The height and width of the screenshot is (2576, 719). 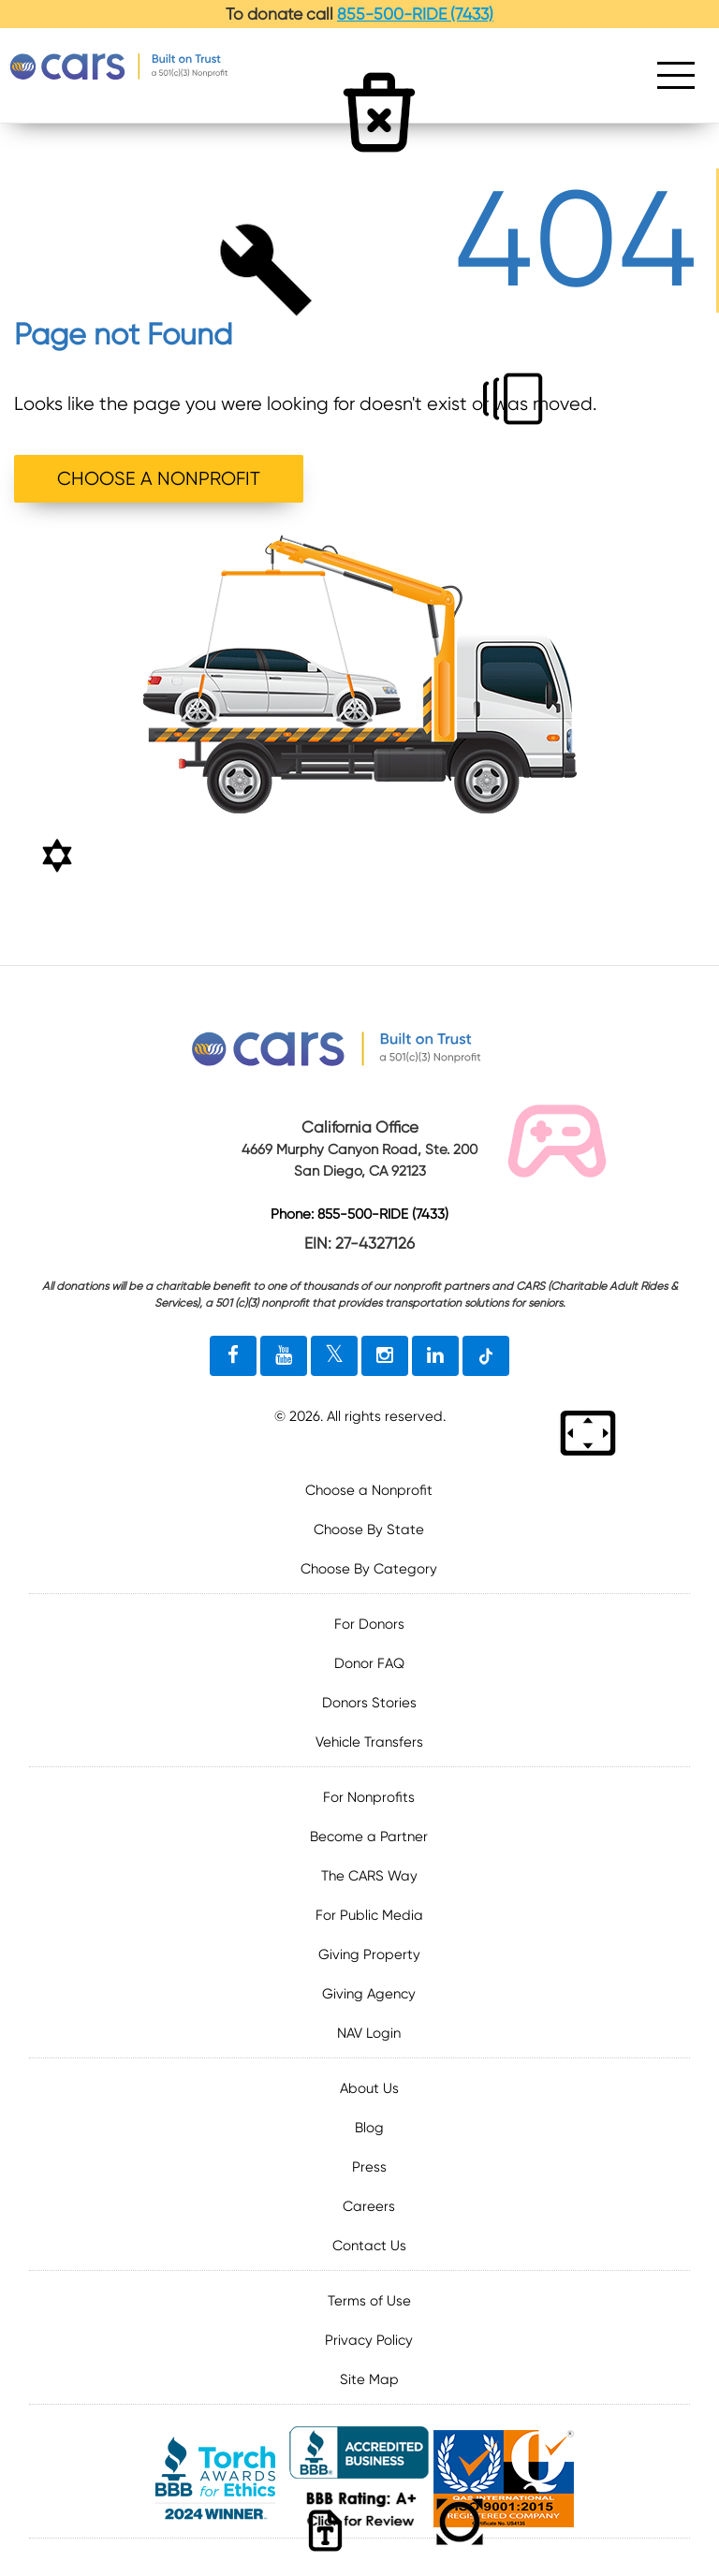 What do you see at coordinates (379, 112) in the screenshot?
I see `permanently delete an item` at bounding box center [379, 112].